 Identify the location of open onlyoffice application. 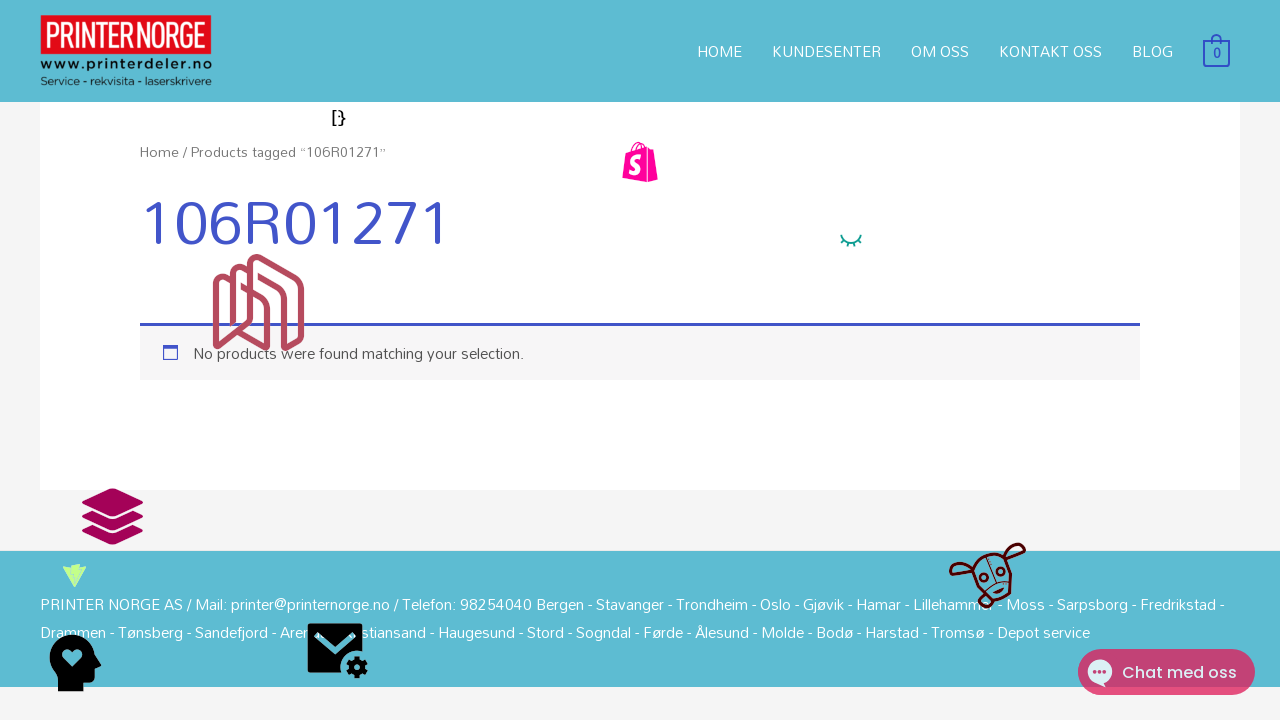
(112, 516).